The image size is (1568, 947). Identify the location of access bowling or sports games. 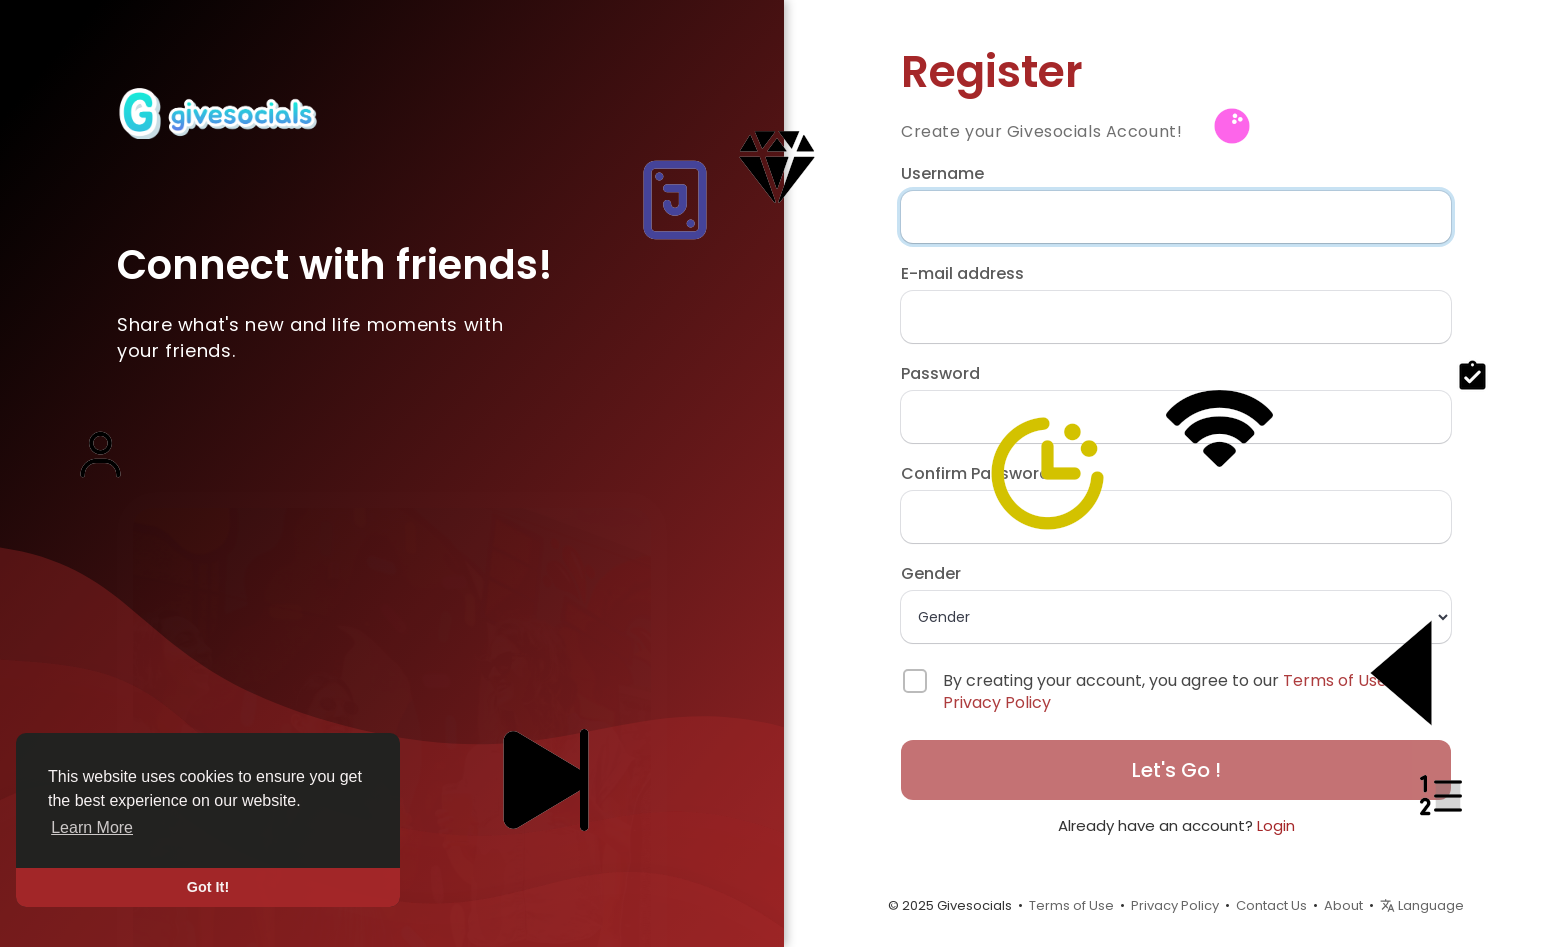
(1232, 126).